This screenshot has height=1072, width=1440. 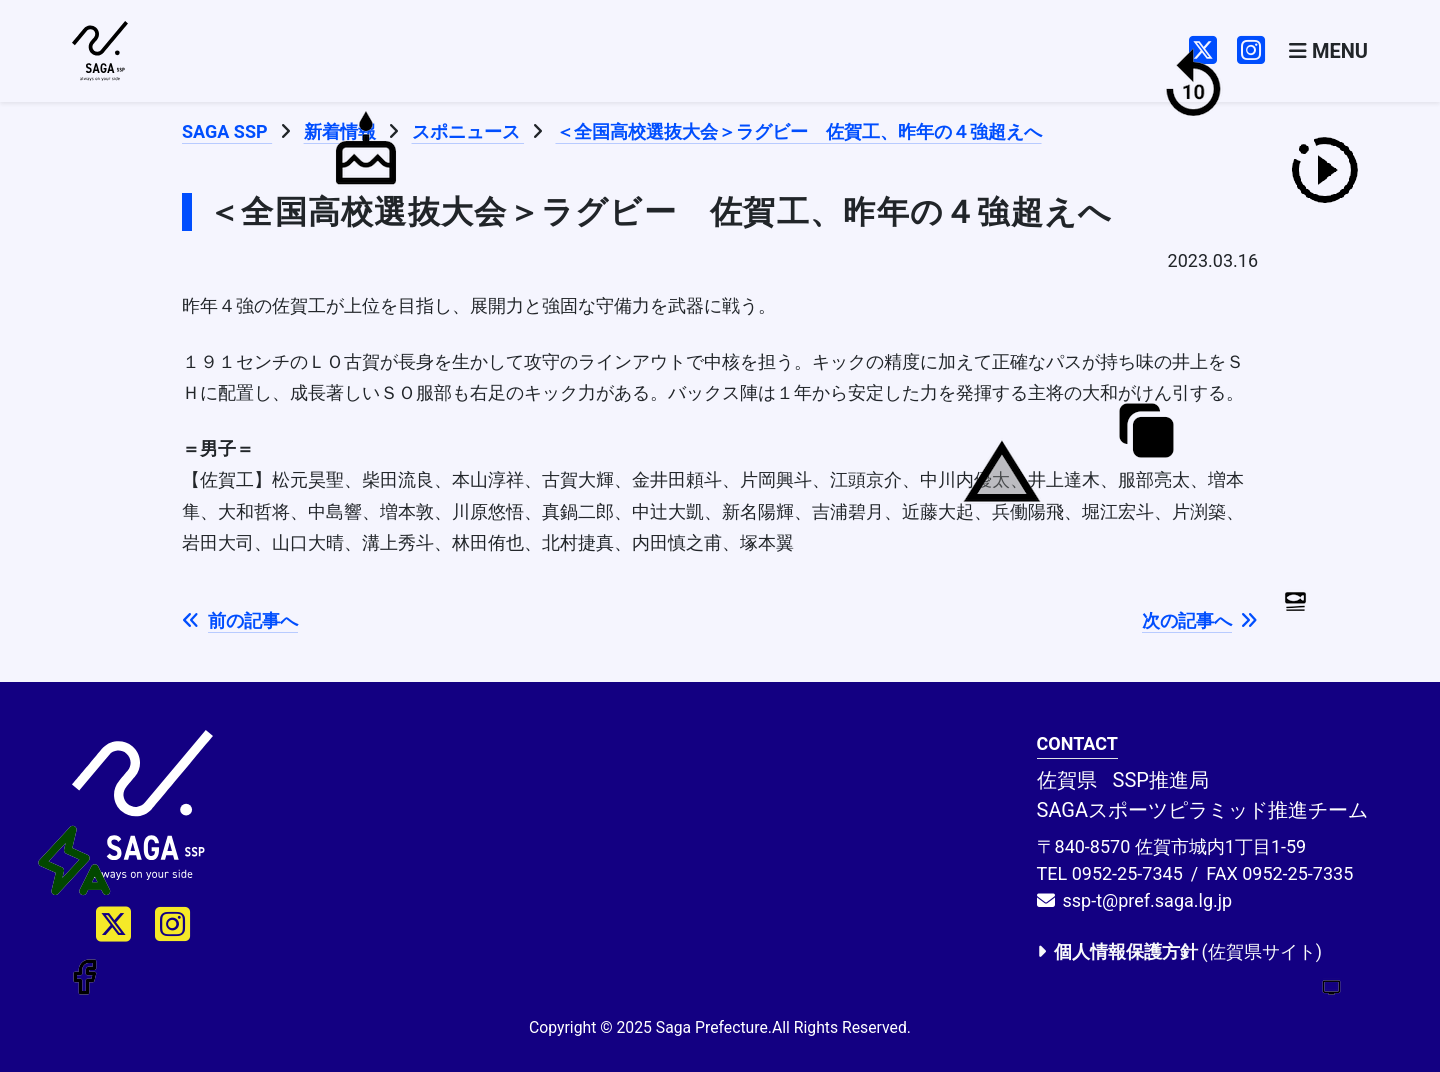 What do you see at coordinates (73, 863) in the screenshot?
I see `auto-enhance or quick optimize content` at bounding box center [73, 863].